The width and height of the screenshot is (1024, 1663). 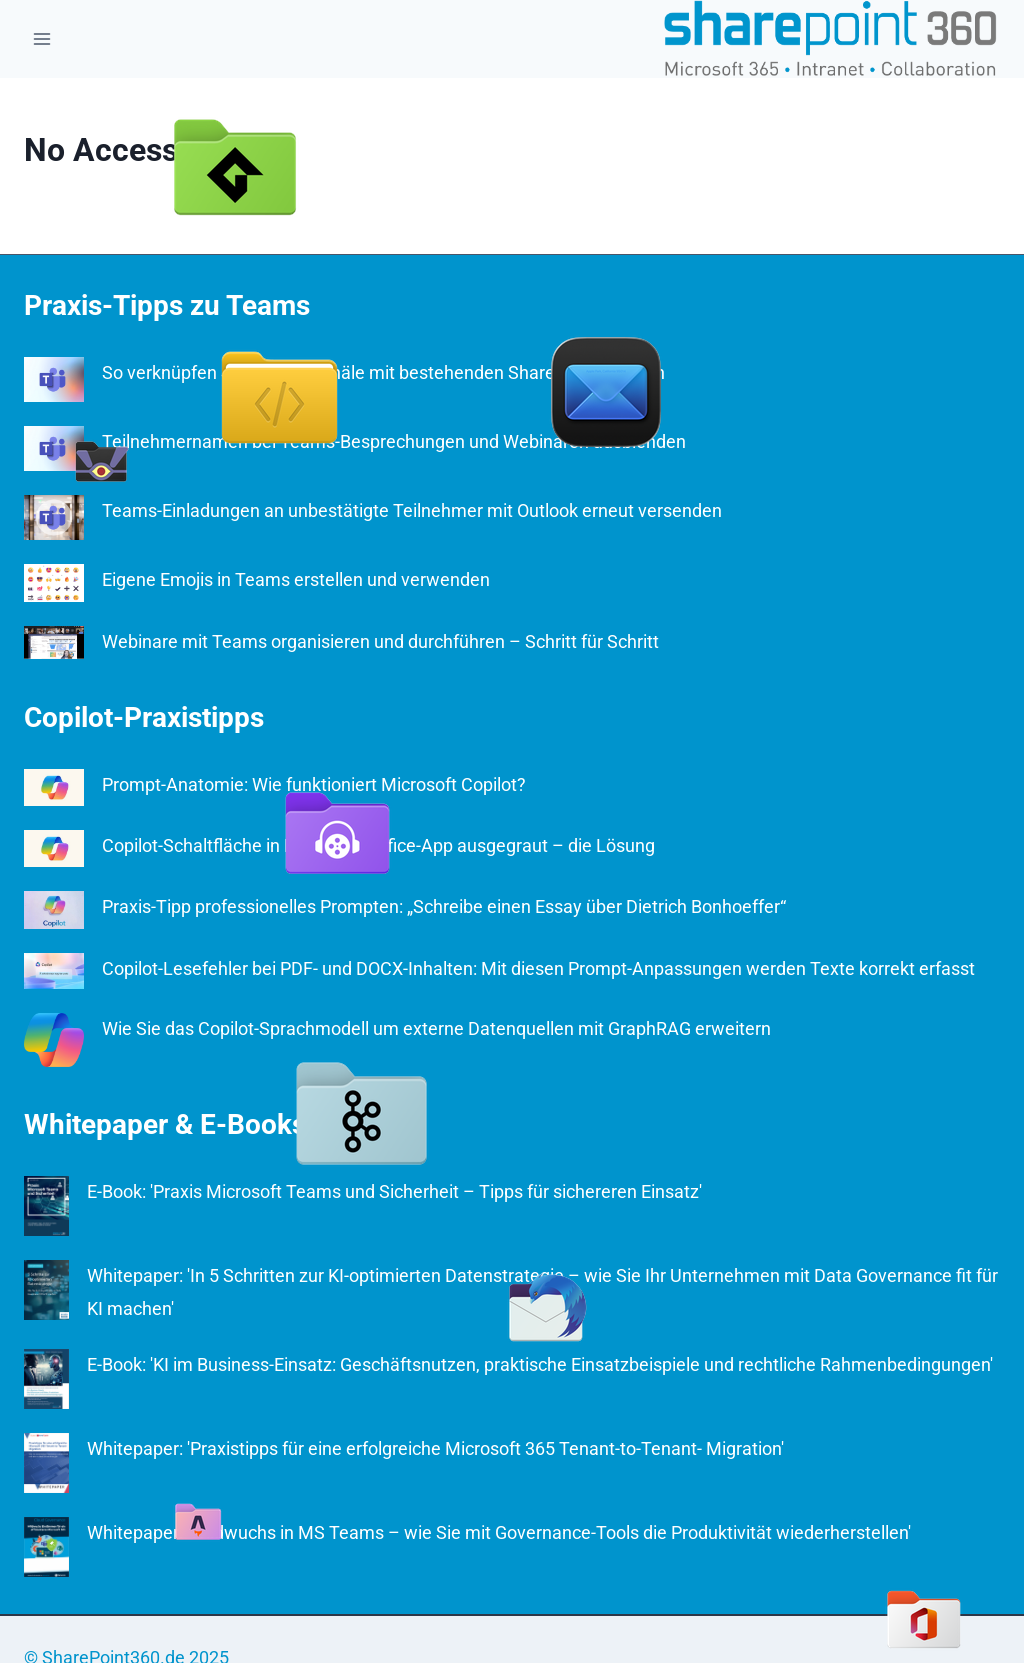 What do you see at coordinates (337, 836) in the screenshot?
I see `folder containing 4k video to mp3 converter files` at bounding box center [337, 836].